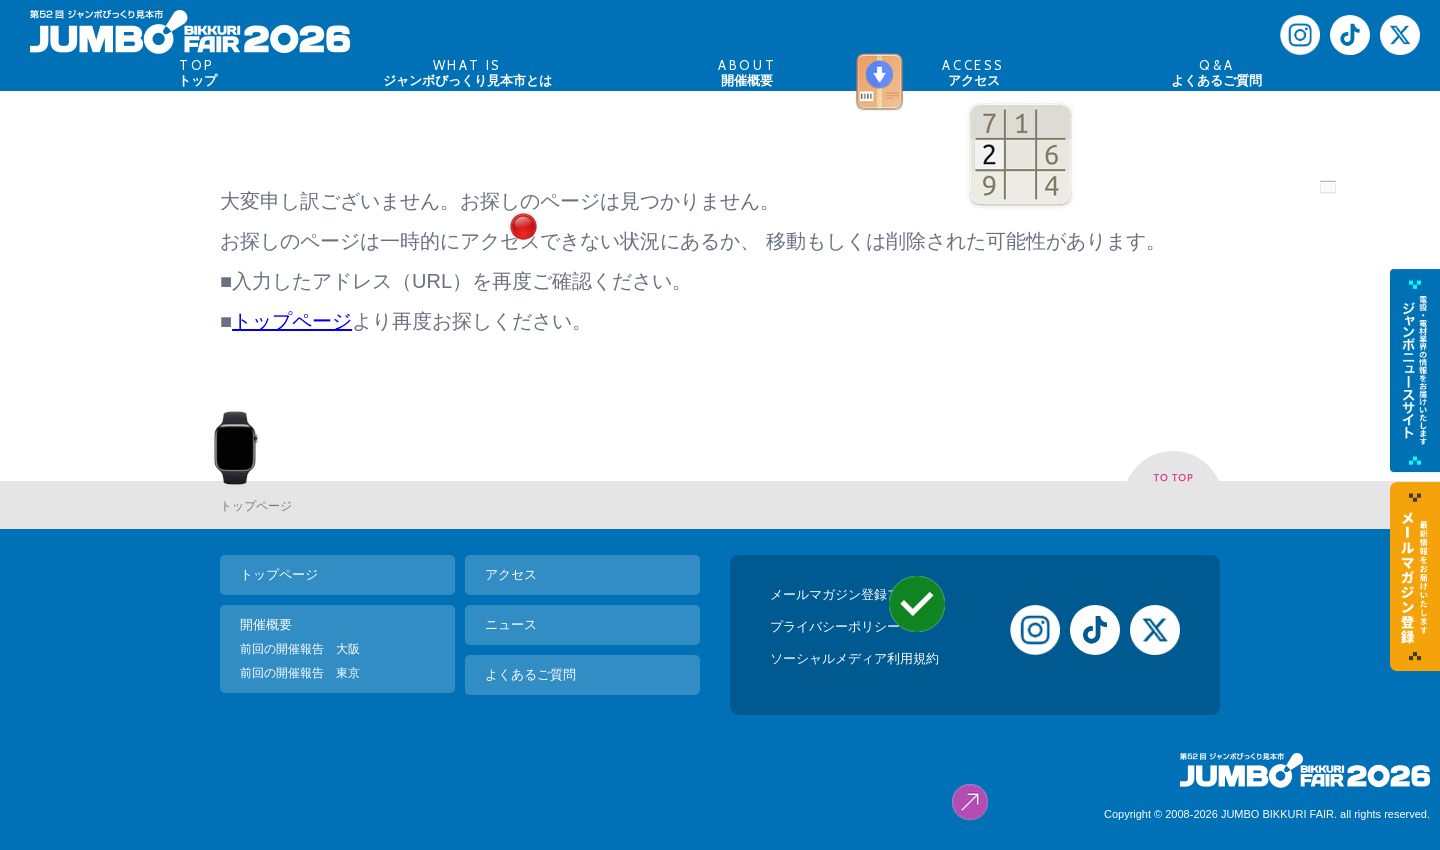 The height and width of the screenshot is (850, 1440). Describe the element at coordinates (970, 802) in the screenshot. I see `indicates a symbolic link or shortcut to another file` at that location.